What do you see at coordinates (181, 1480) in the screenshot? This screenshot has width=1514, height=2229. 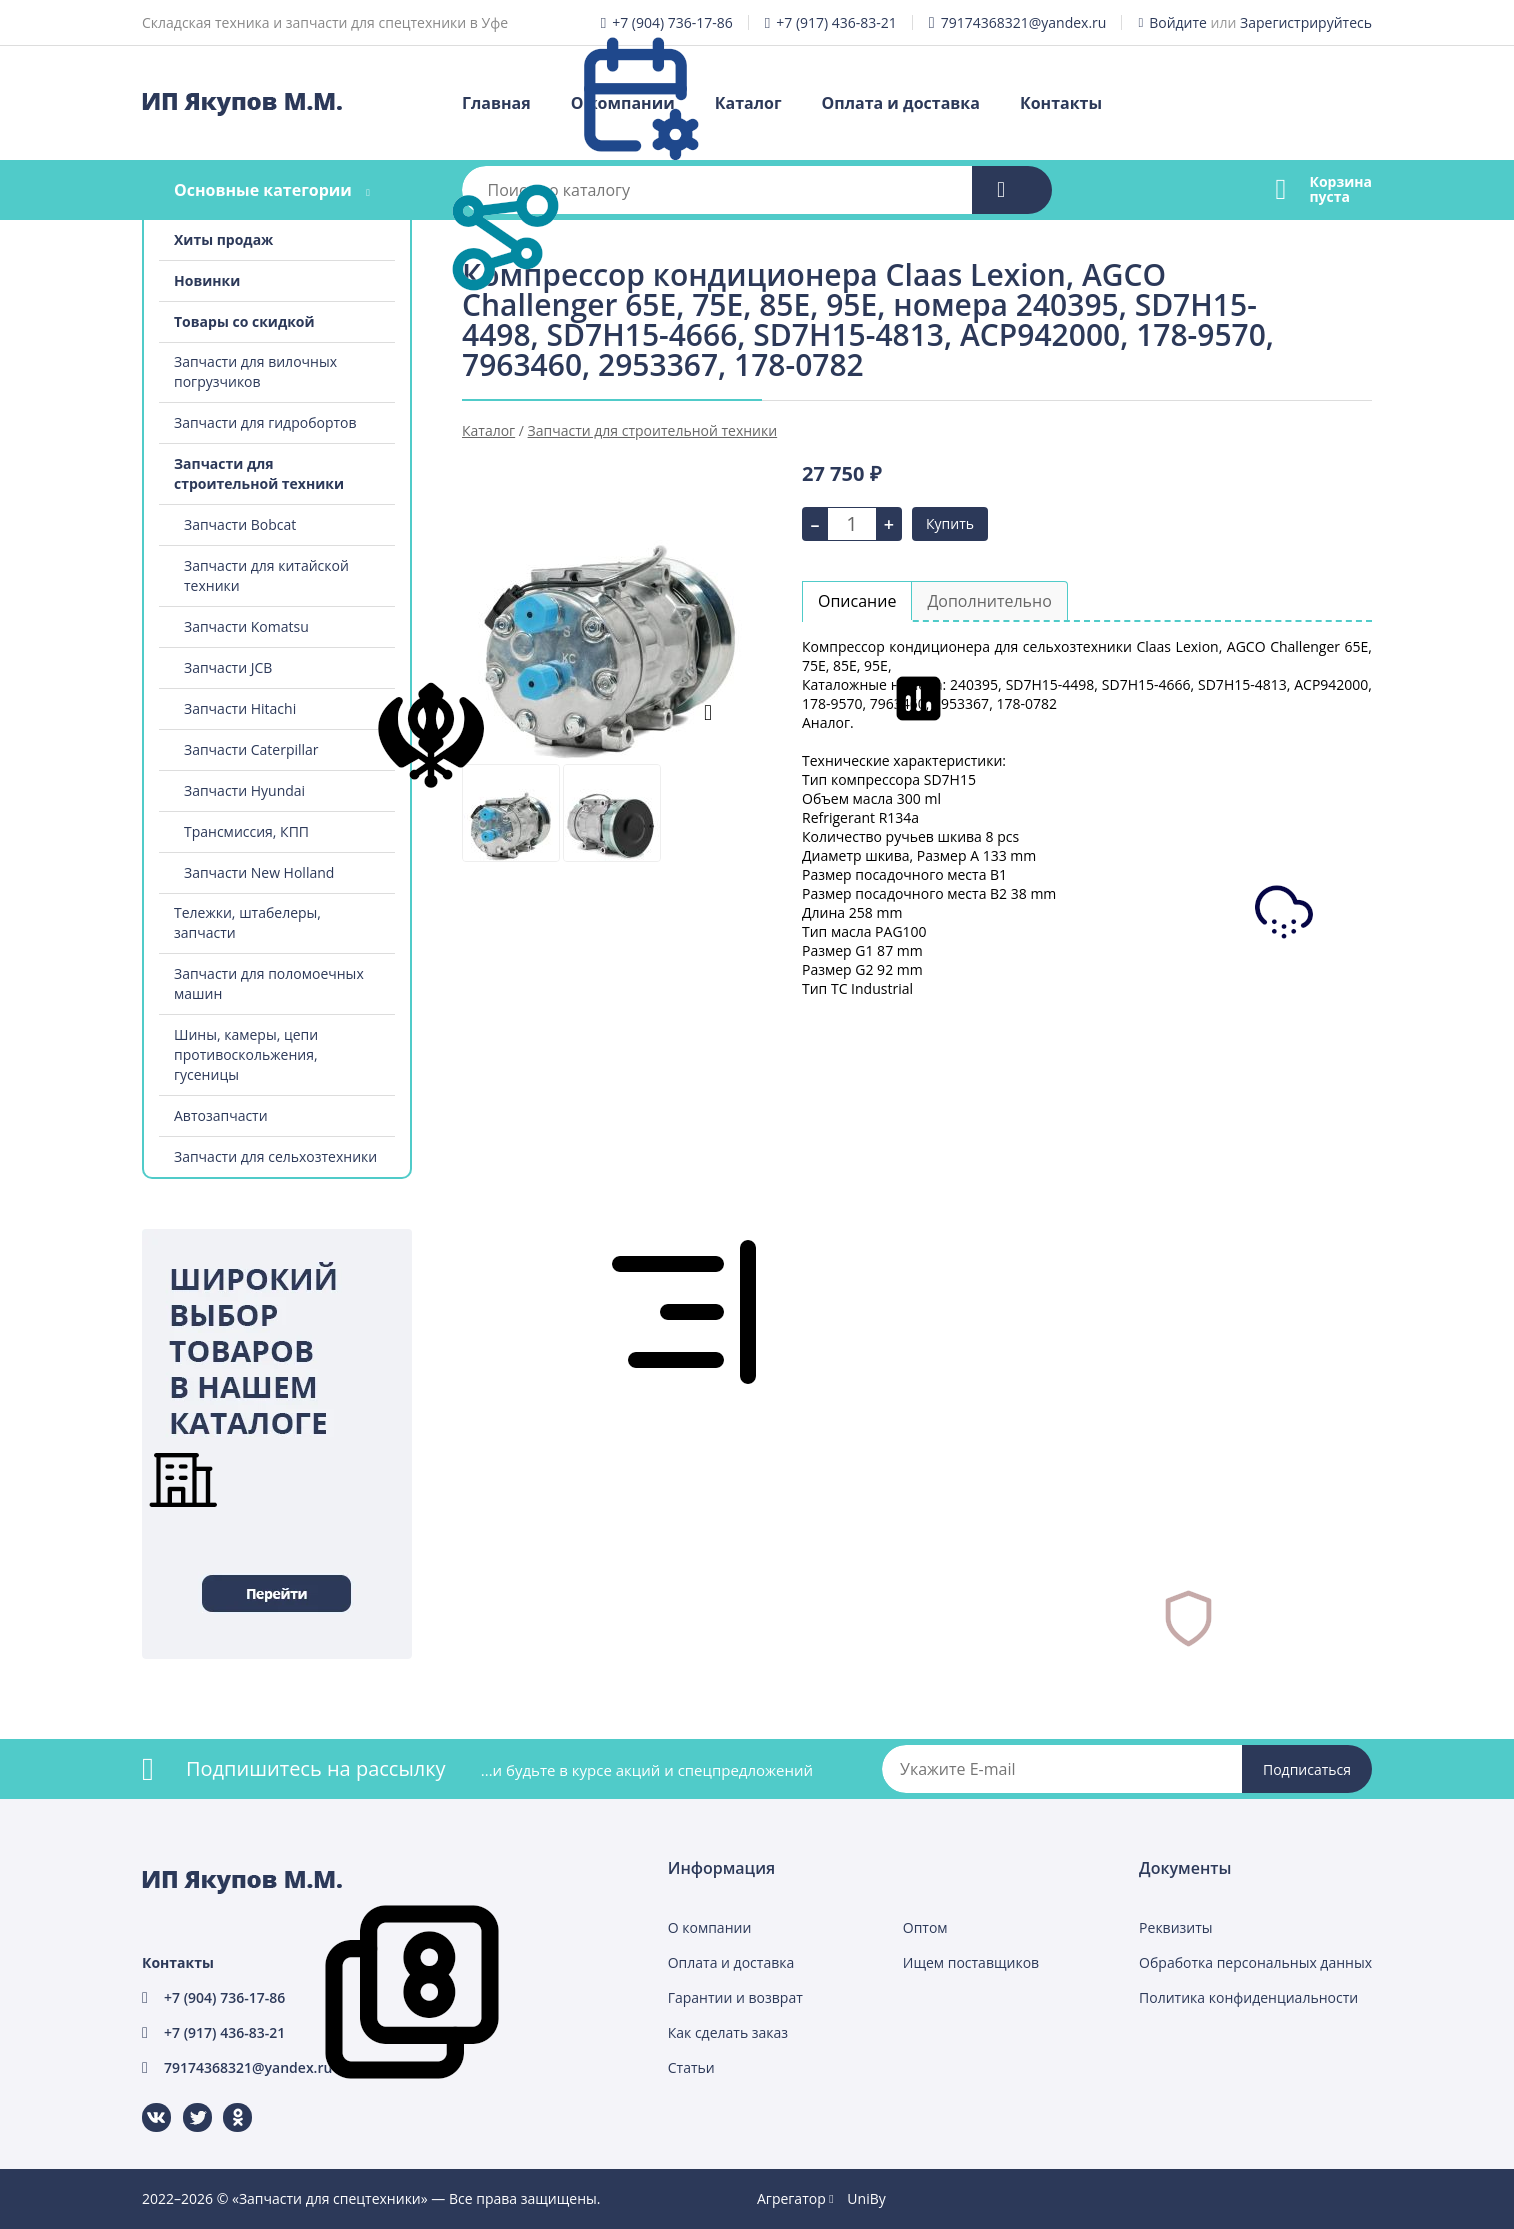 I see `view office or workplace location` at bounding box center [181, 1480].